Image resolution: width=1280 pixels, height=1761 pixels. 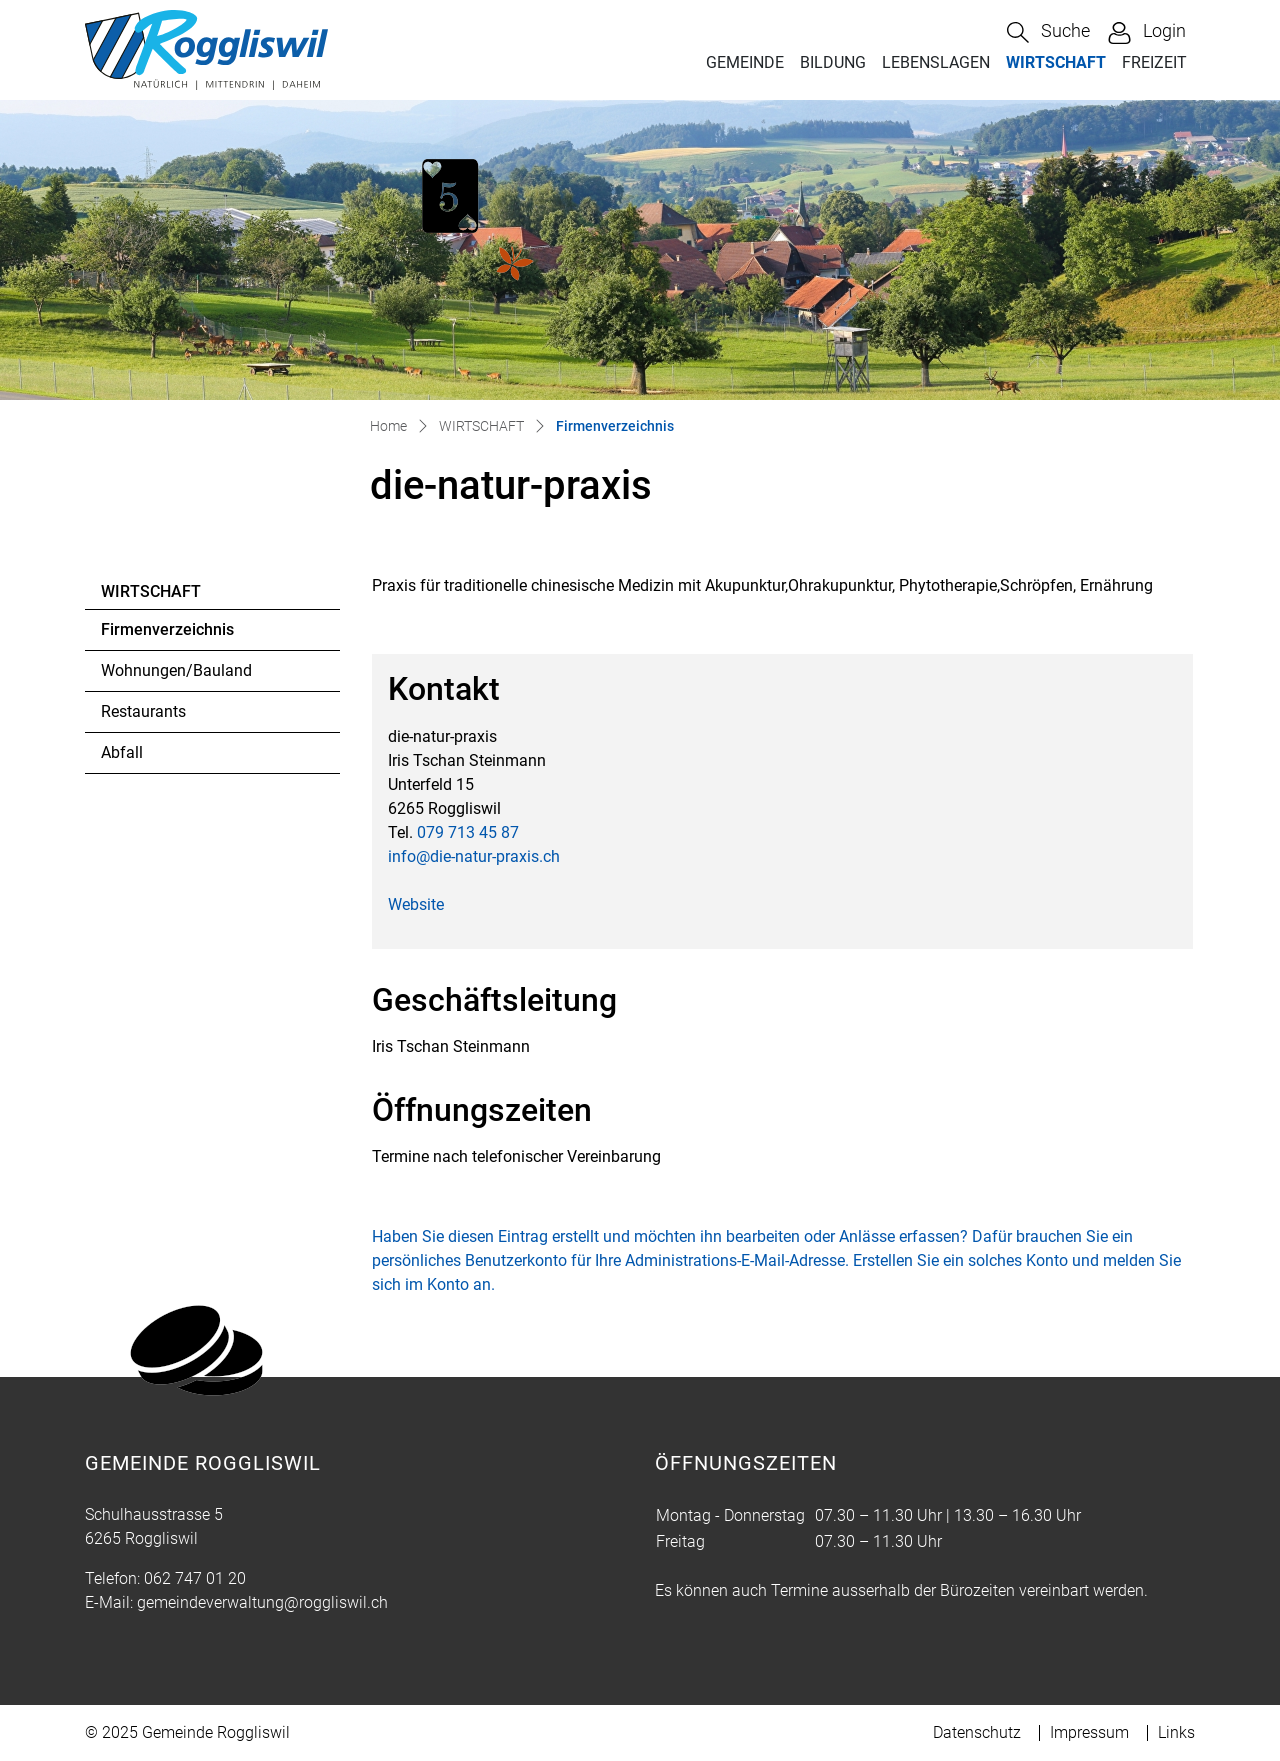 I want to click on view your coin balance or currency, so click(x=196, y=1350).